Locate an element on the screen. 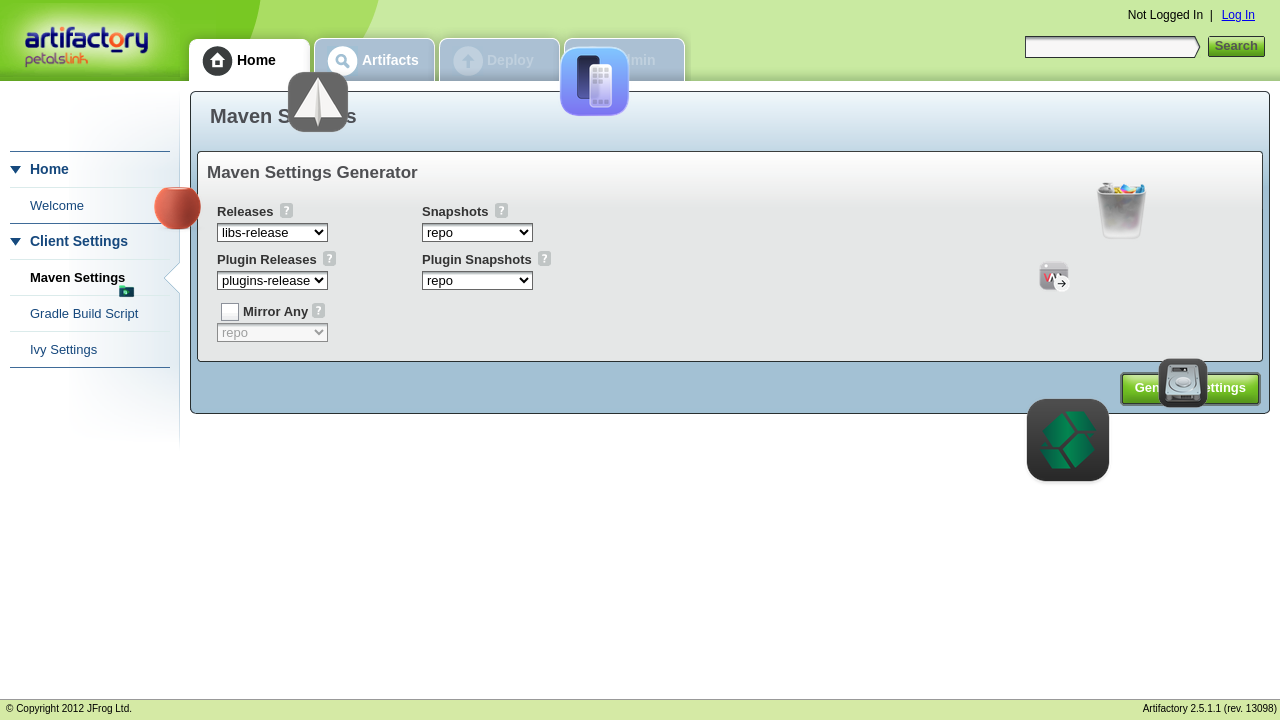  open kde connect preferences is located at coordinates (594, 81).